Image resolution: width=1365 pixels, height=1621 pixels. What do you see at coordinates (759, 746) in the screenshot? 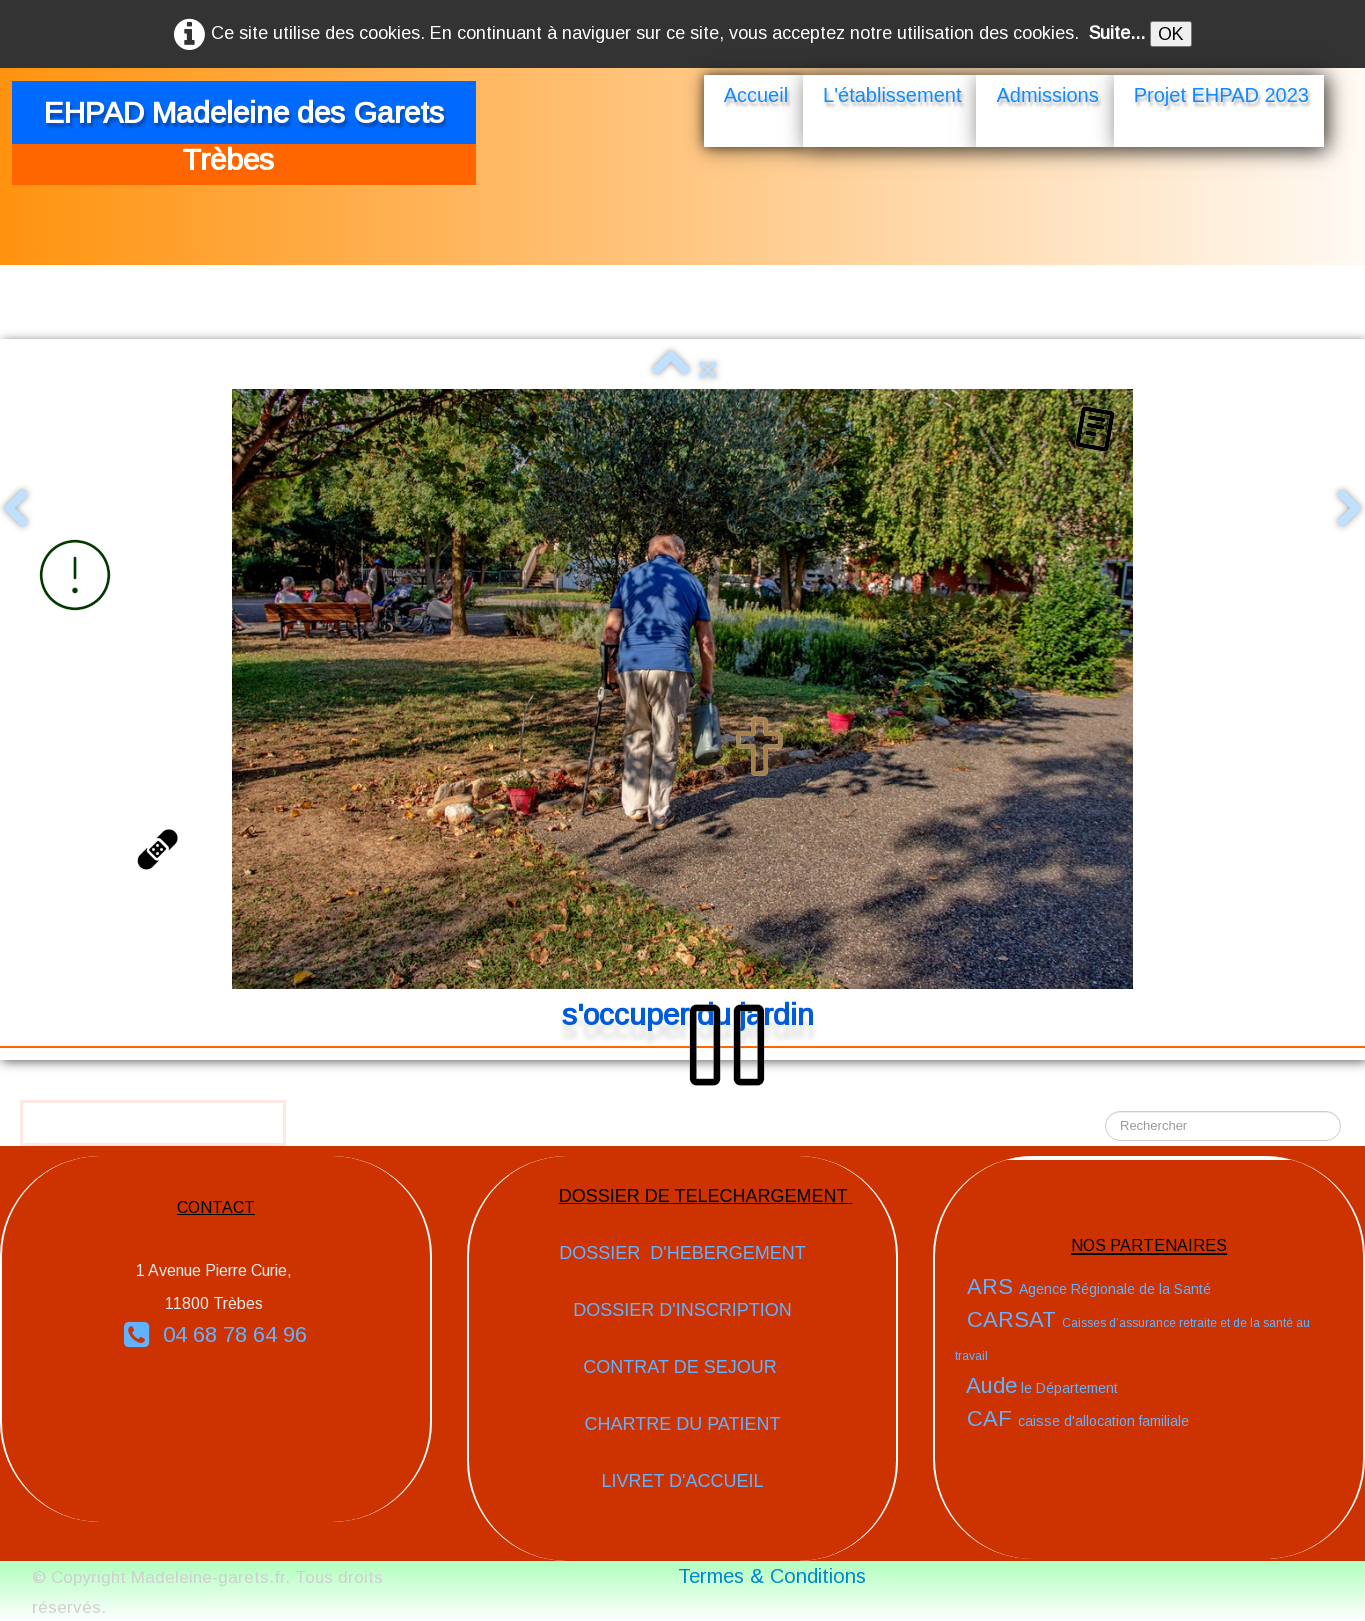
I see `religious or faith-related content` at bounding box center [759, 746].